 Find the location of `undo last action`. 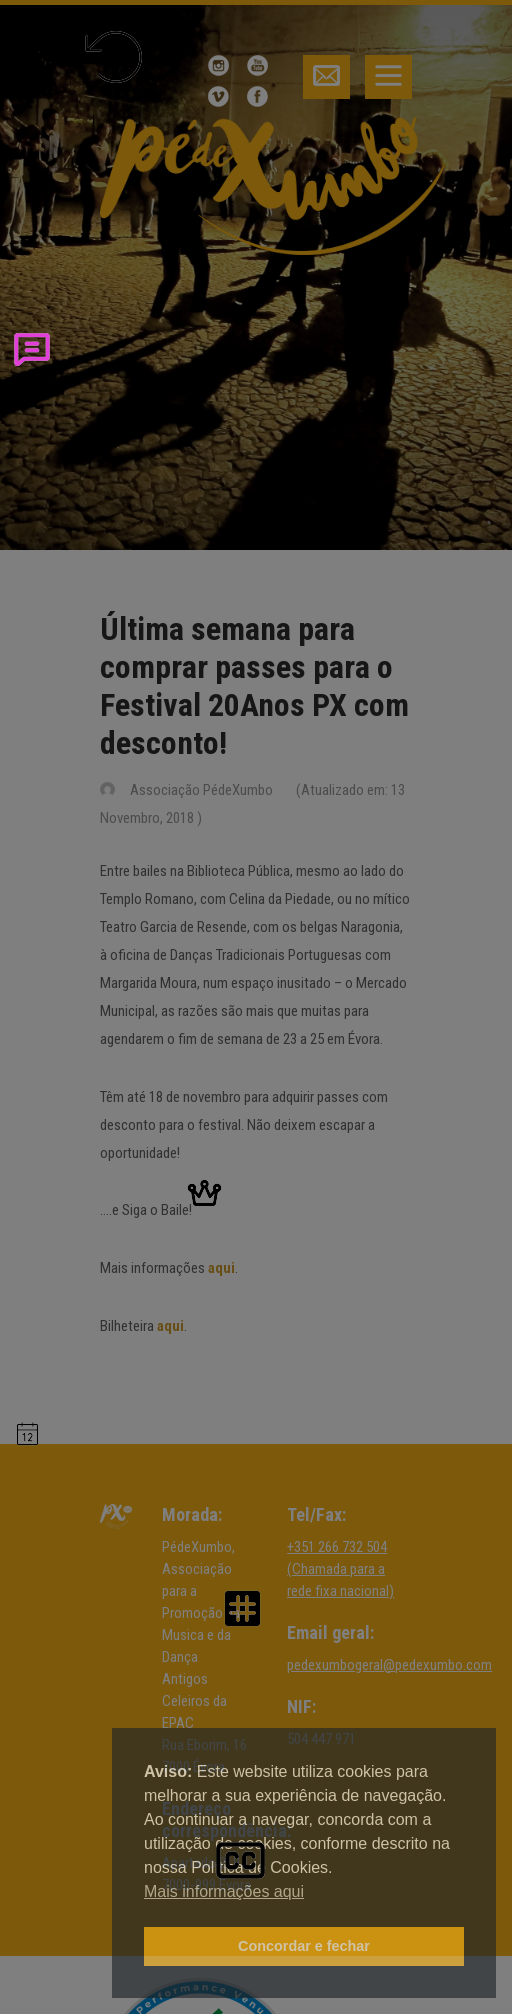

undo last action is located at coordinates (116, 57).